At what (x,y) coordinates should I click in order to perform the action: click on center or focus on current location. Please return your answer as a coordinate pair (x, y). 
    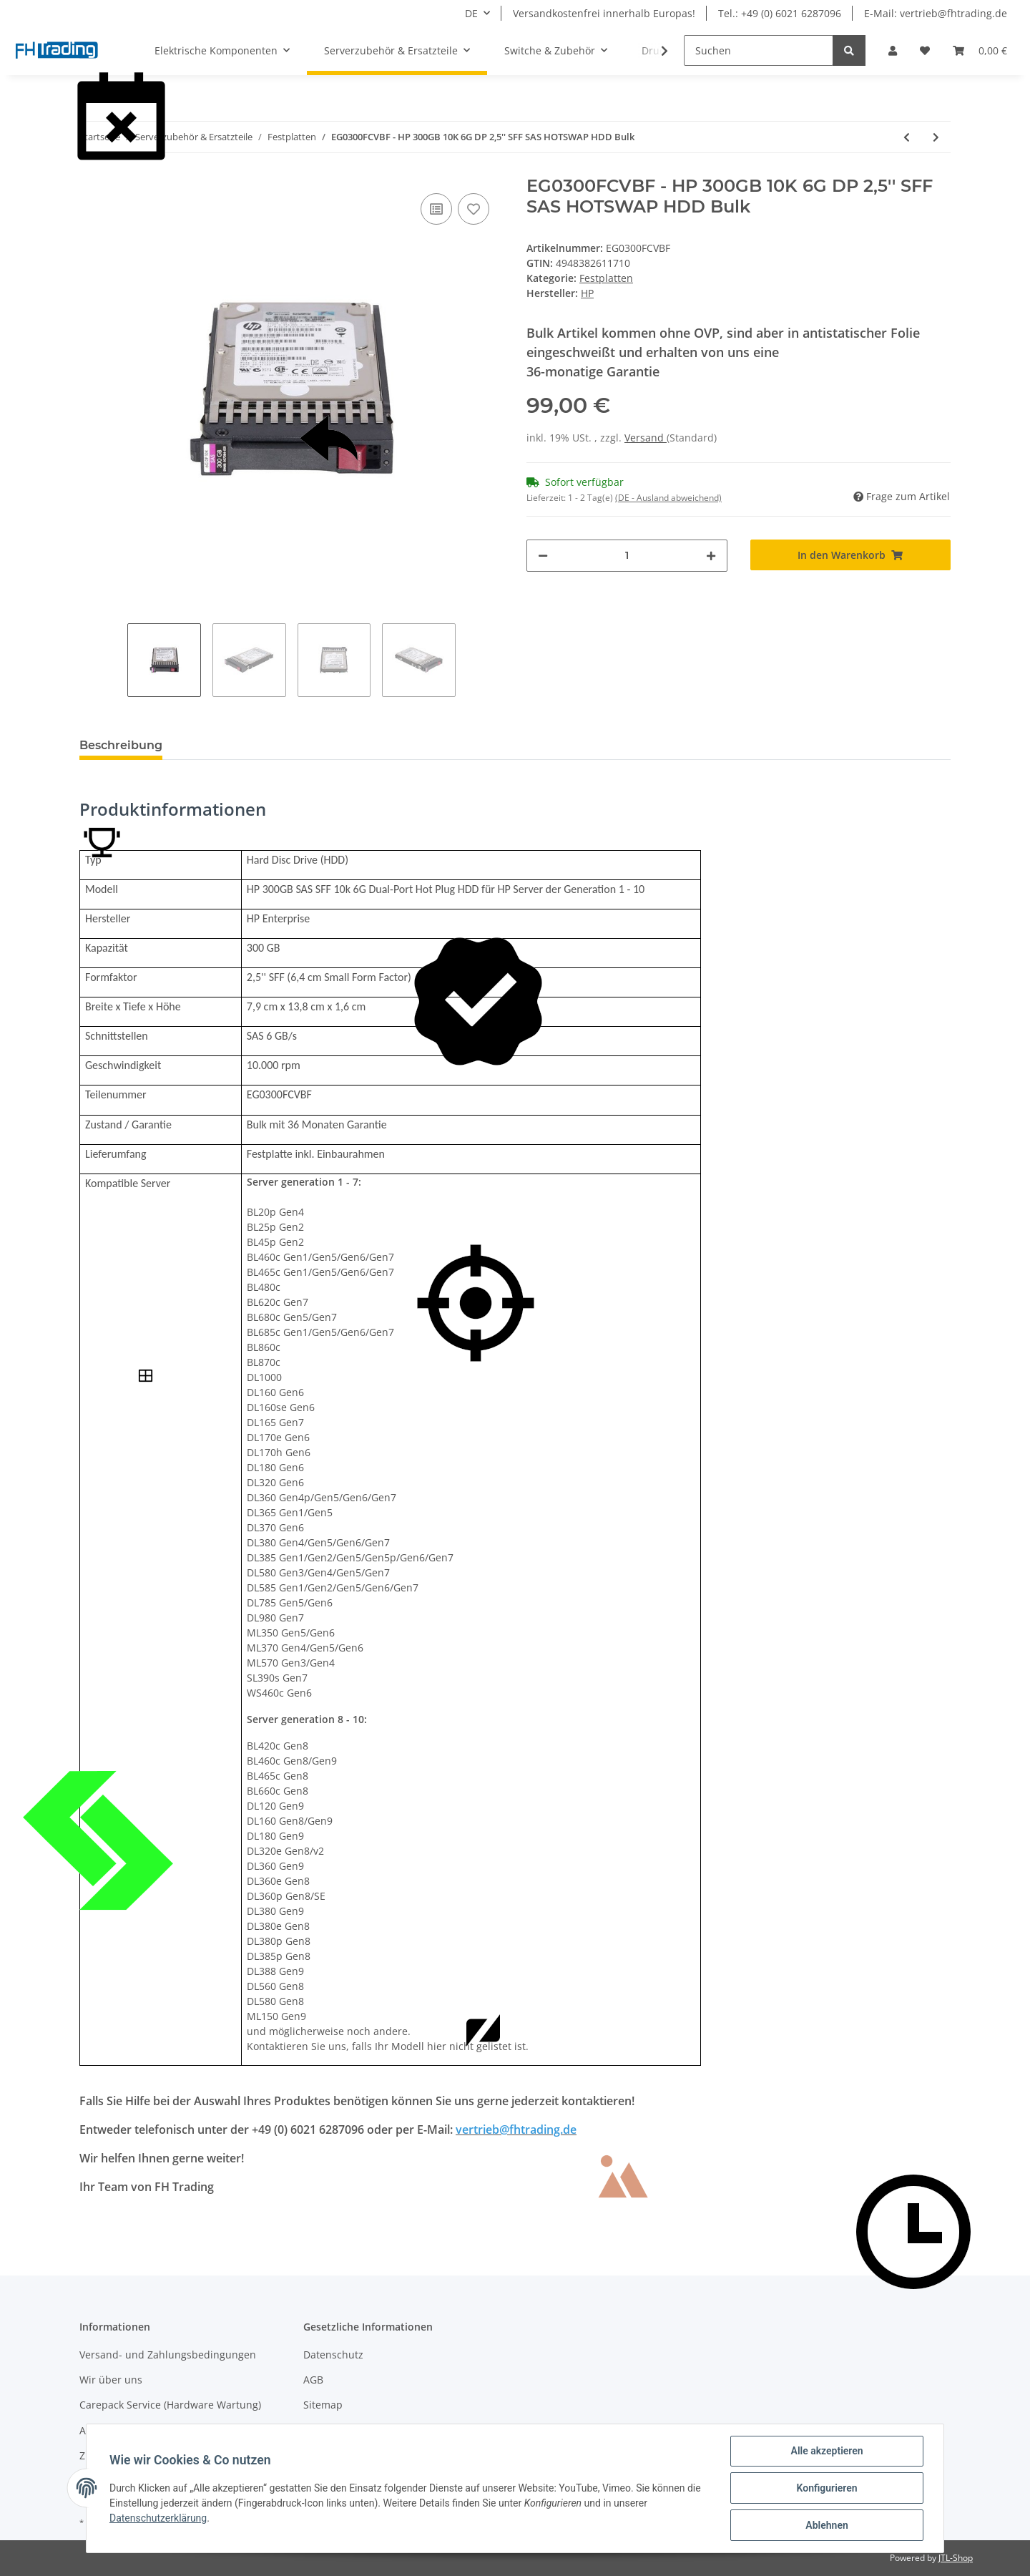
    Looking at the image, I should click on (476, 1303).